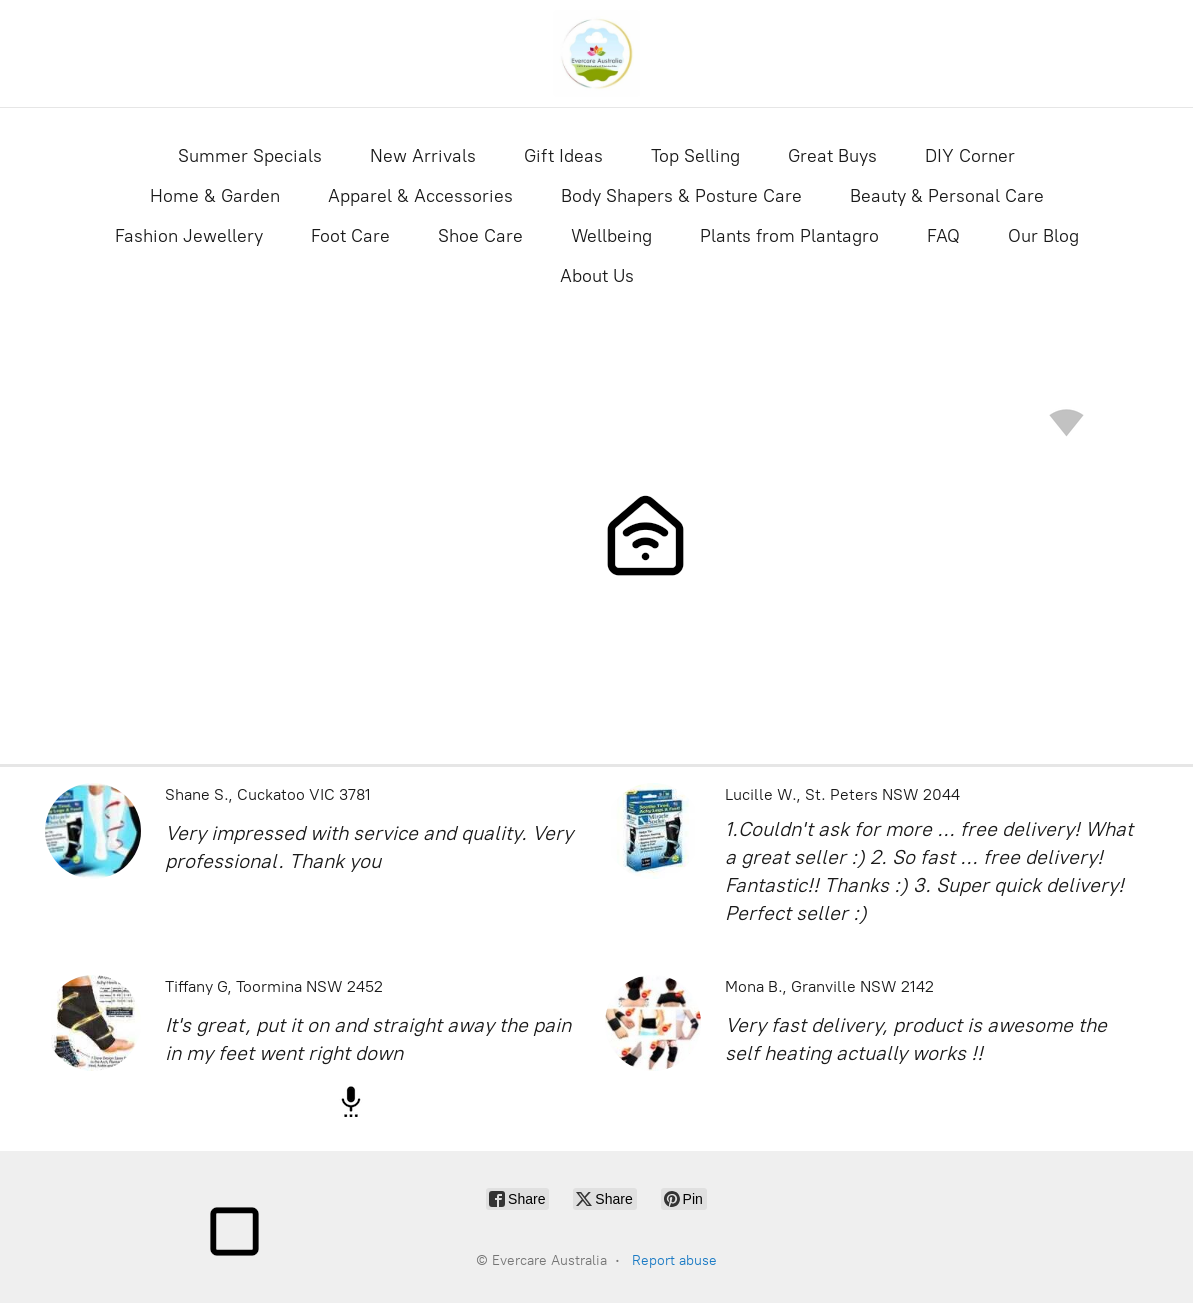  What do you see at coordinates (645, 537) in the screenshot?
I see `access smart home settings` at bounding box center [645, 537].